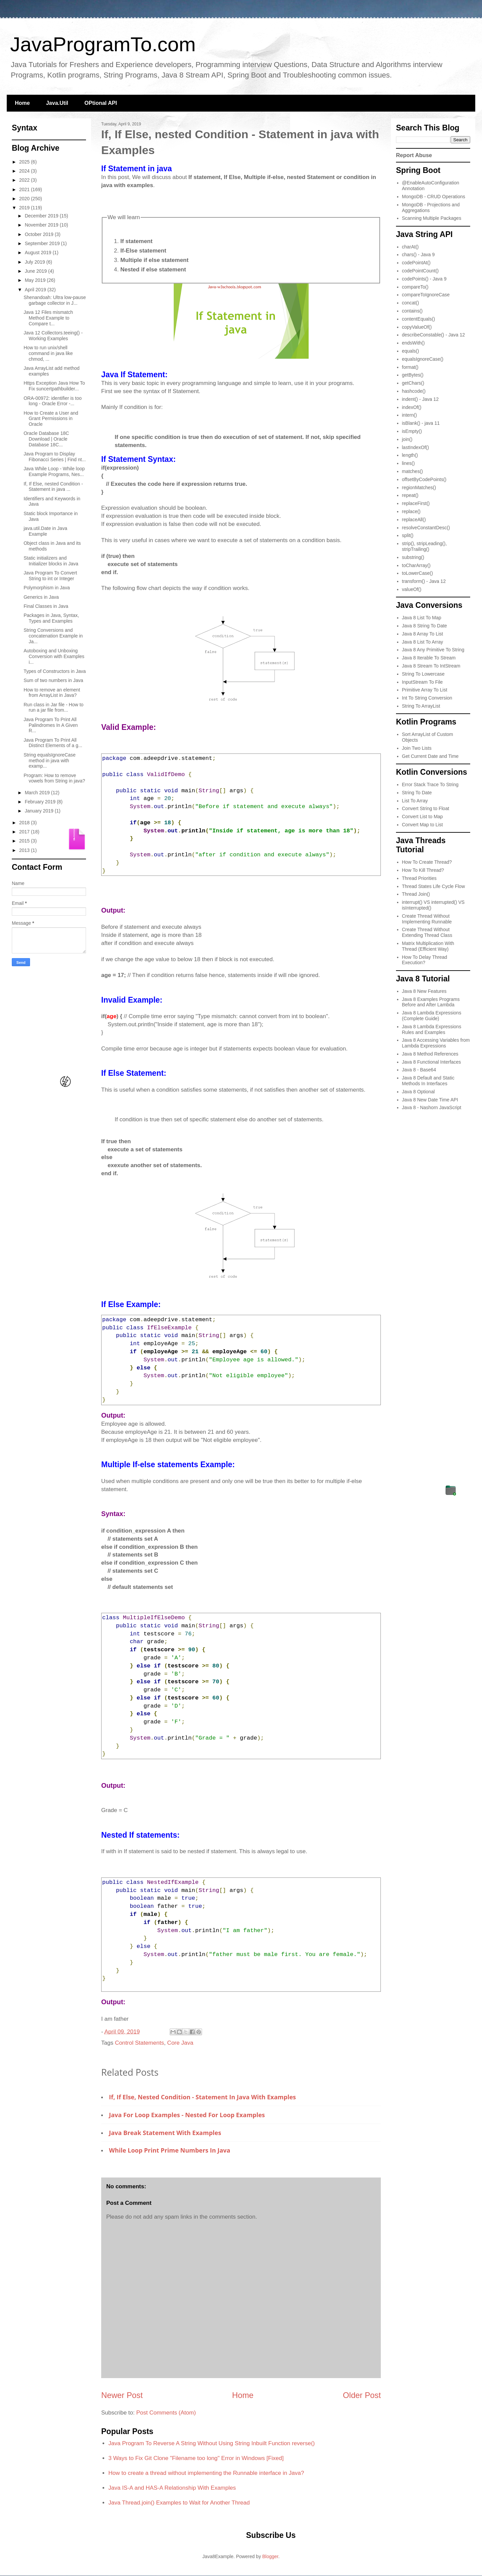  Describe the element at coordinates (451, 1490) in the screenshot. I see `create a new folder` at that location.